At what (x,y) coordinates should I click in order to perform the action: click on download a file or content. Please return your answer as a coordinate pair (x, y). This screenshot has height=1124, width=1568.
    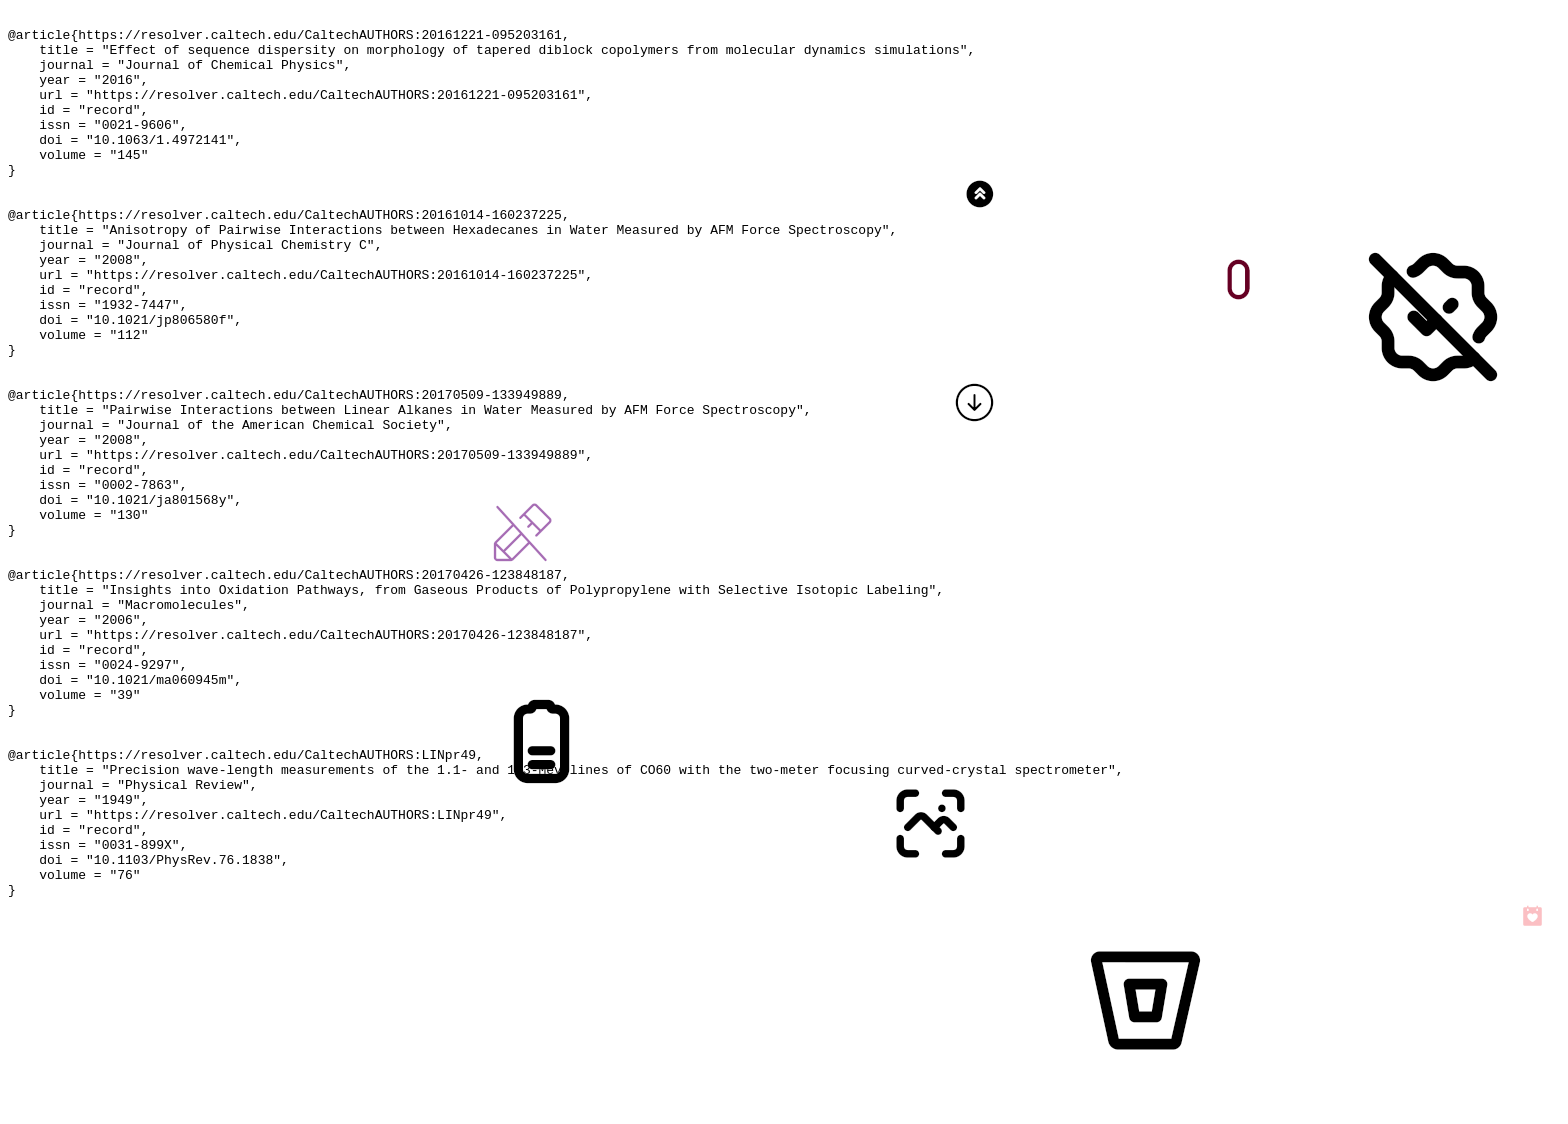
    Looking at the image, I should click on (974, 402).